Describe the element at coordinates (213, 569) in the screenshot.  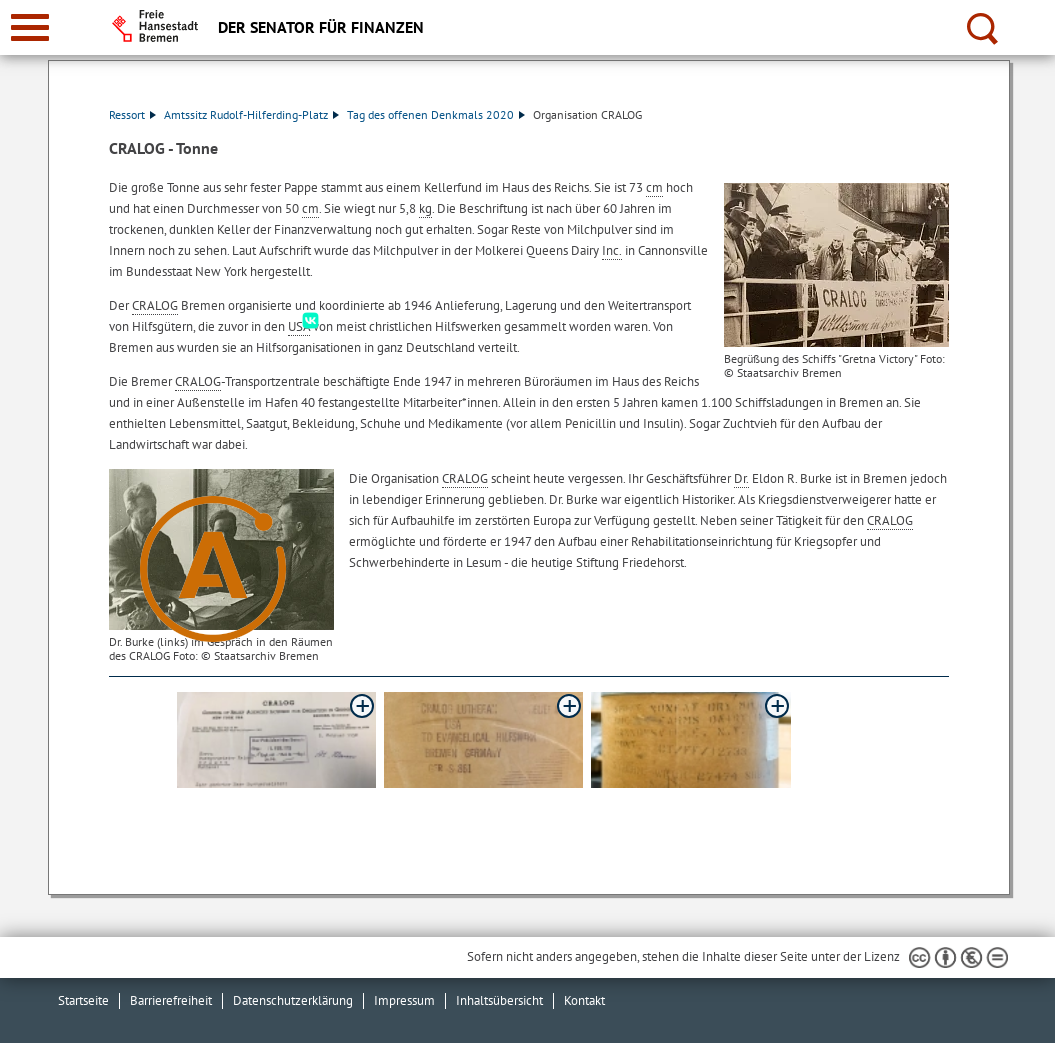
I see `Apollo GraphQL branding or logo` at that location.